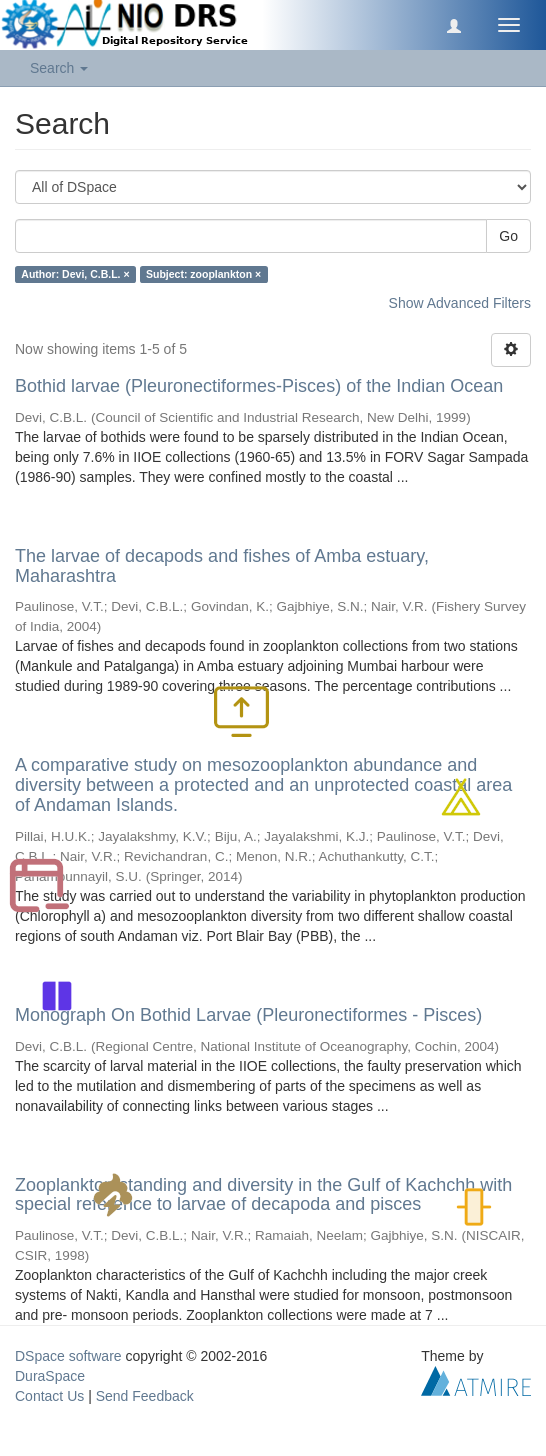 Image resolution: width=546 pixels, height=1456 pixels. Describe the element at coordinates (57, 996) in the screenshot. I see `split view horizontally` at that location.